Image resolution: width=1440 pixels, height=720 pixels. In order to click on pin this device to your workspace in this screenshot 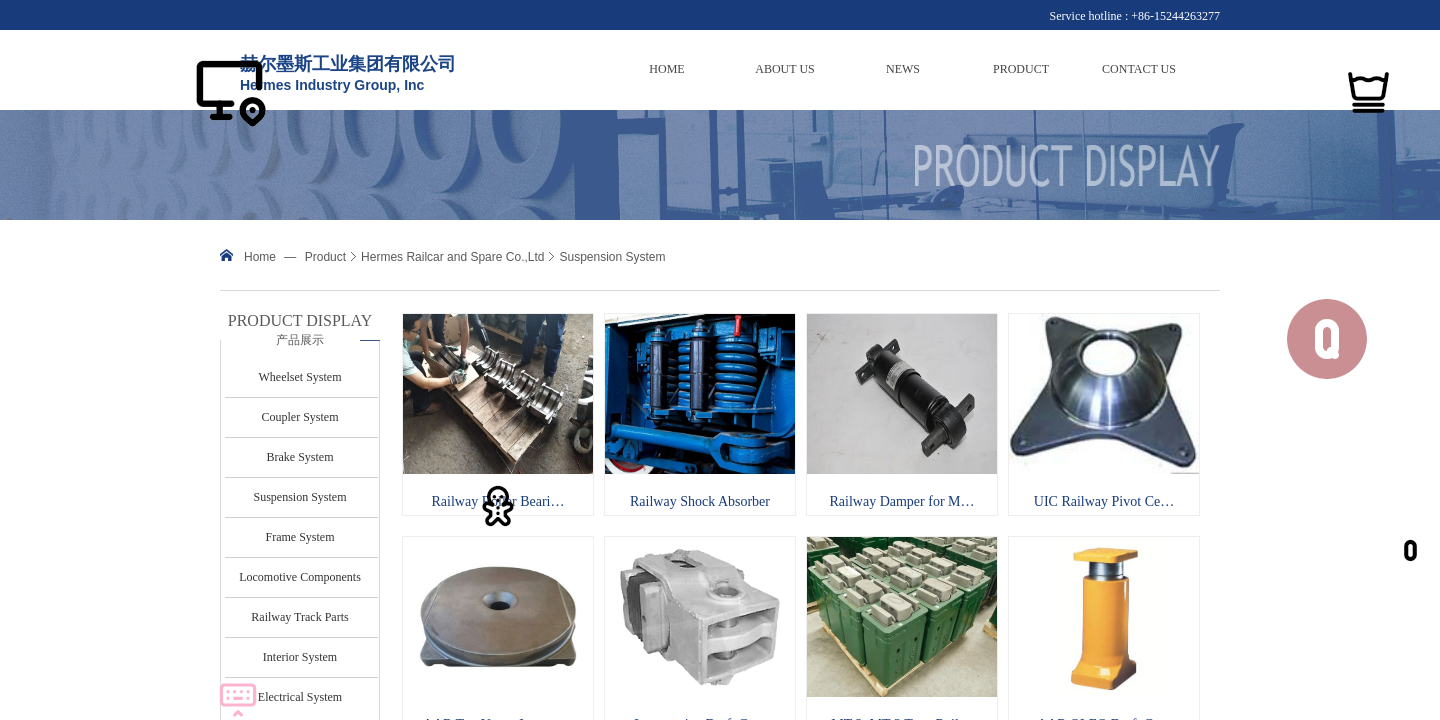, I will do `click(229, 90)`.